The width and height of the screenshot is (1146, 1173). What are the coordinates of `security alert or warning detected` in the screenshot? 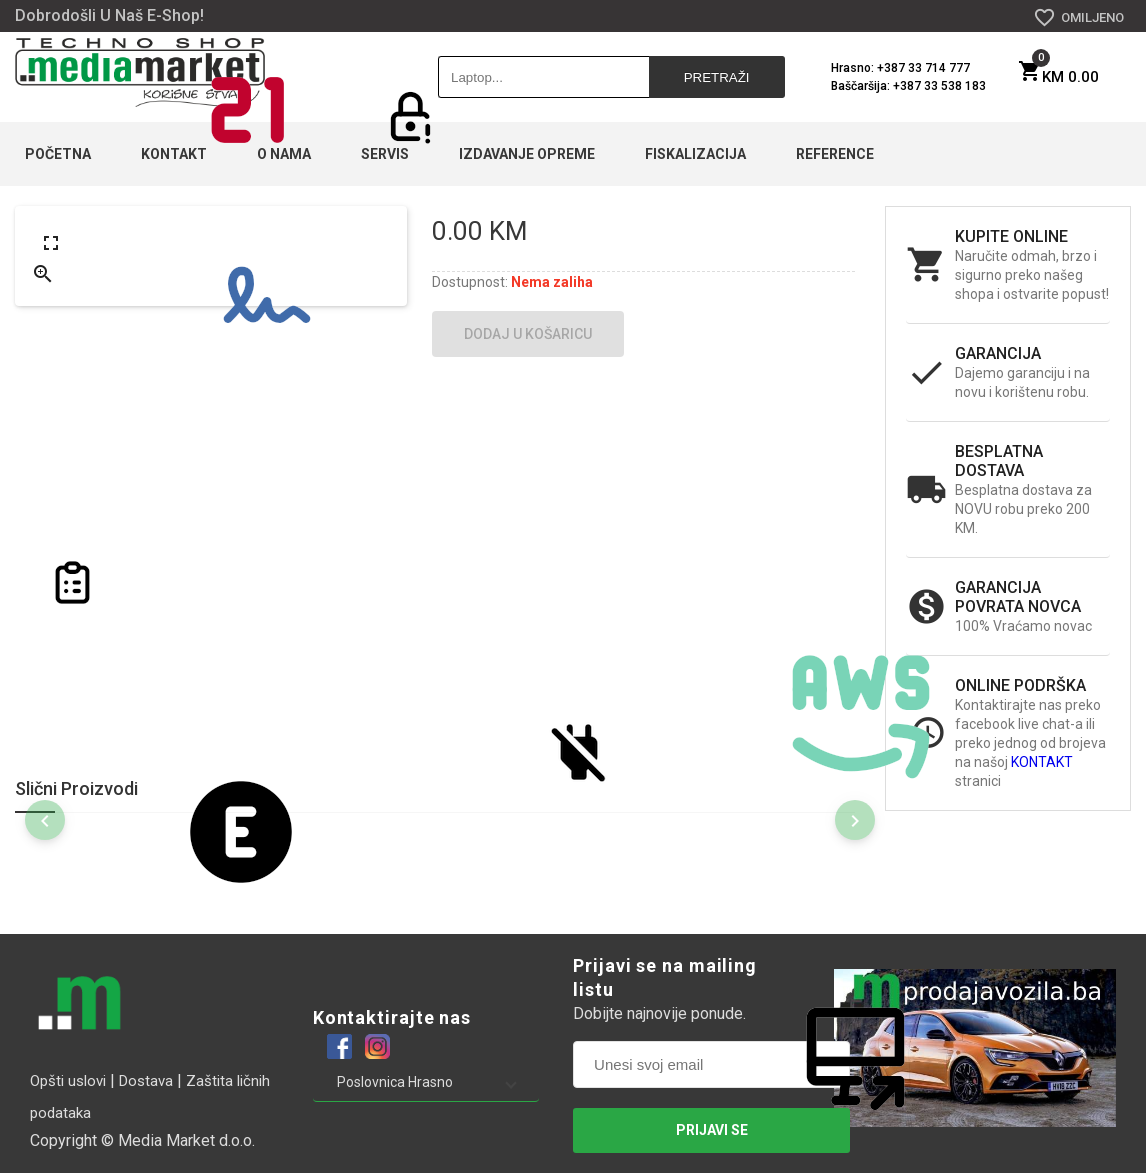 It's located at (410, 116).